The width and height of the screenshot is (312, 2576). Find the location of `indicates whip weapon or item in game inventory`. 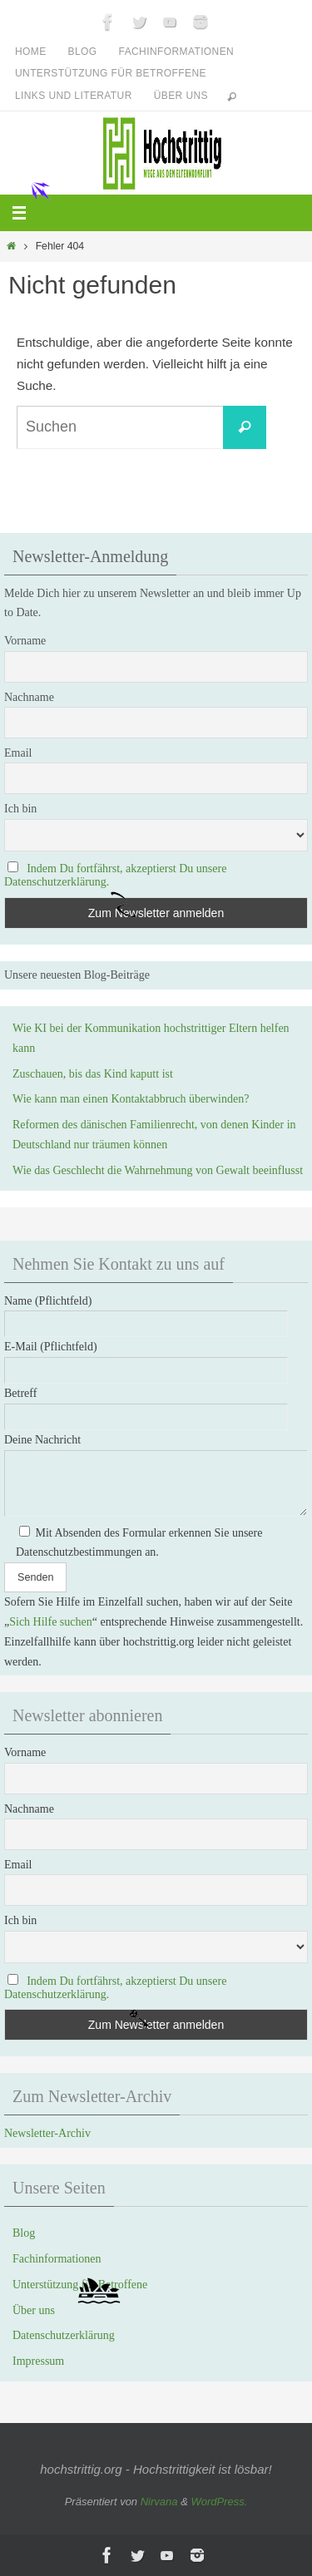

indicates whip weapon or item in game inventory is located at coordinates (123, 905).